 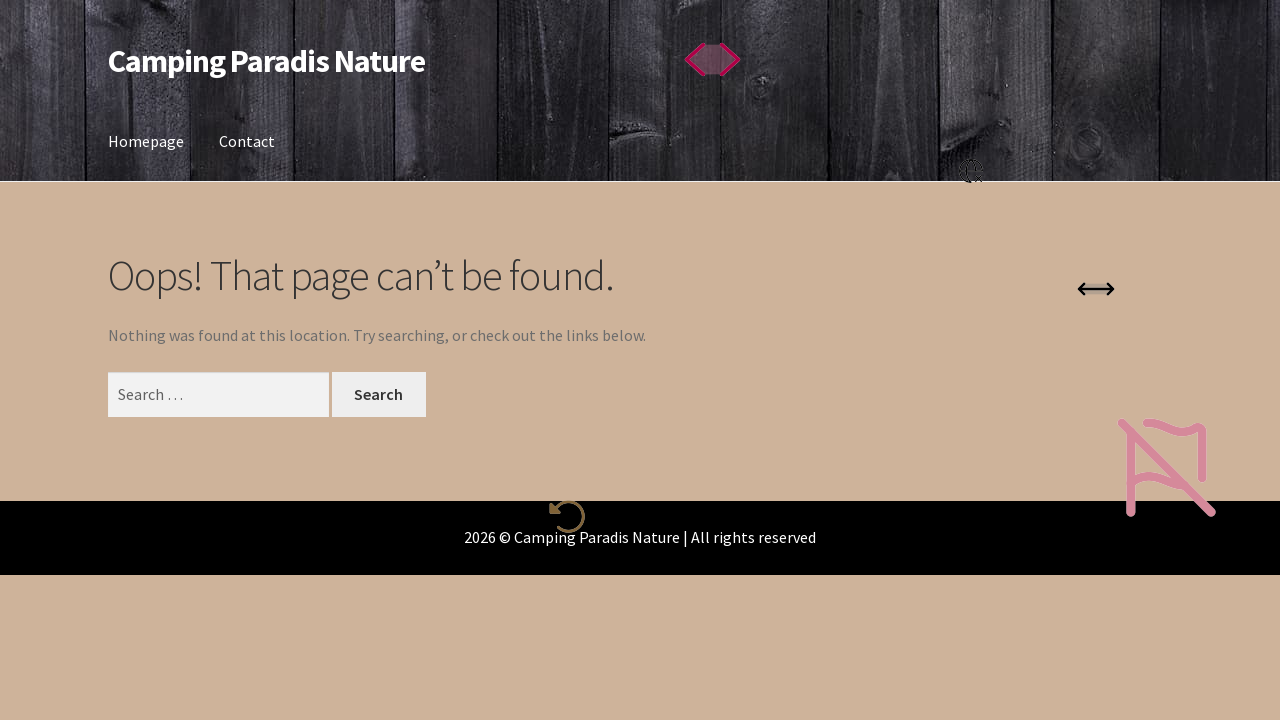 I want to click on undo the last action, so click(x=568, y=516).